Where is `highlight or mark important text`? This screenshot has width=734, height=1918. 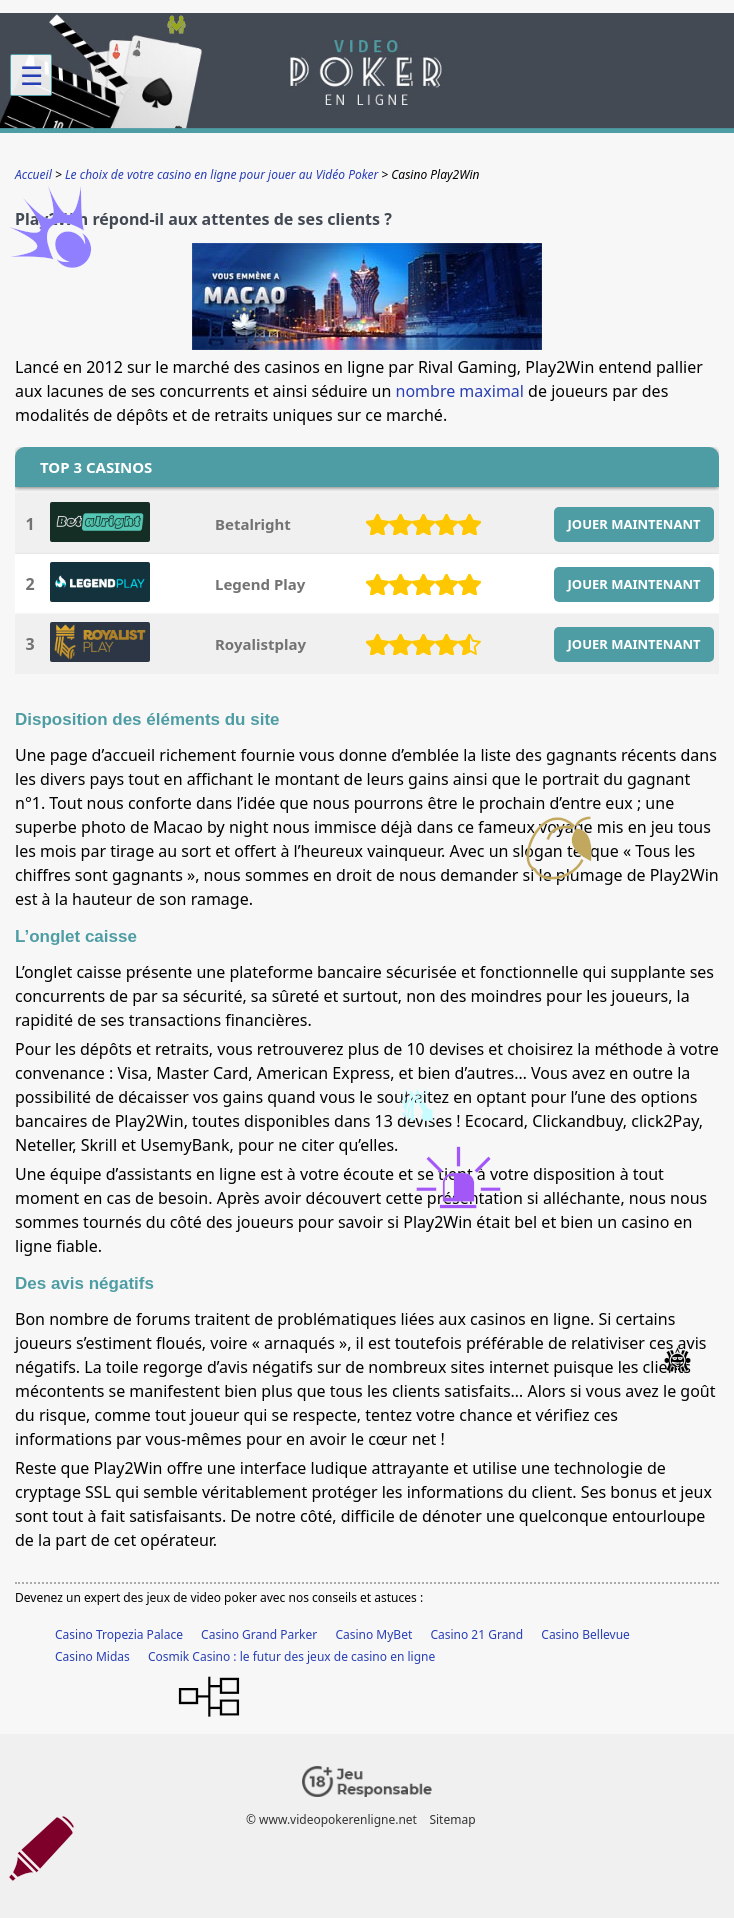 highlight or mark important text is located at coordinates (41, 1848).